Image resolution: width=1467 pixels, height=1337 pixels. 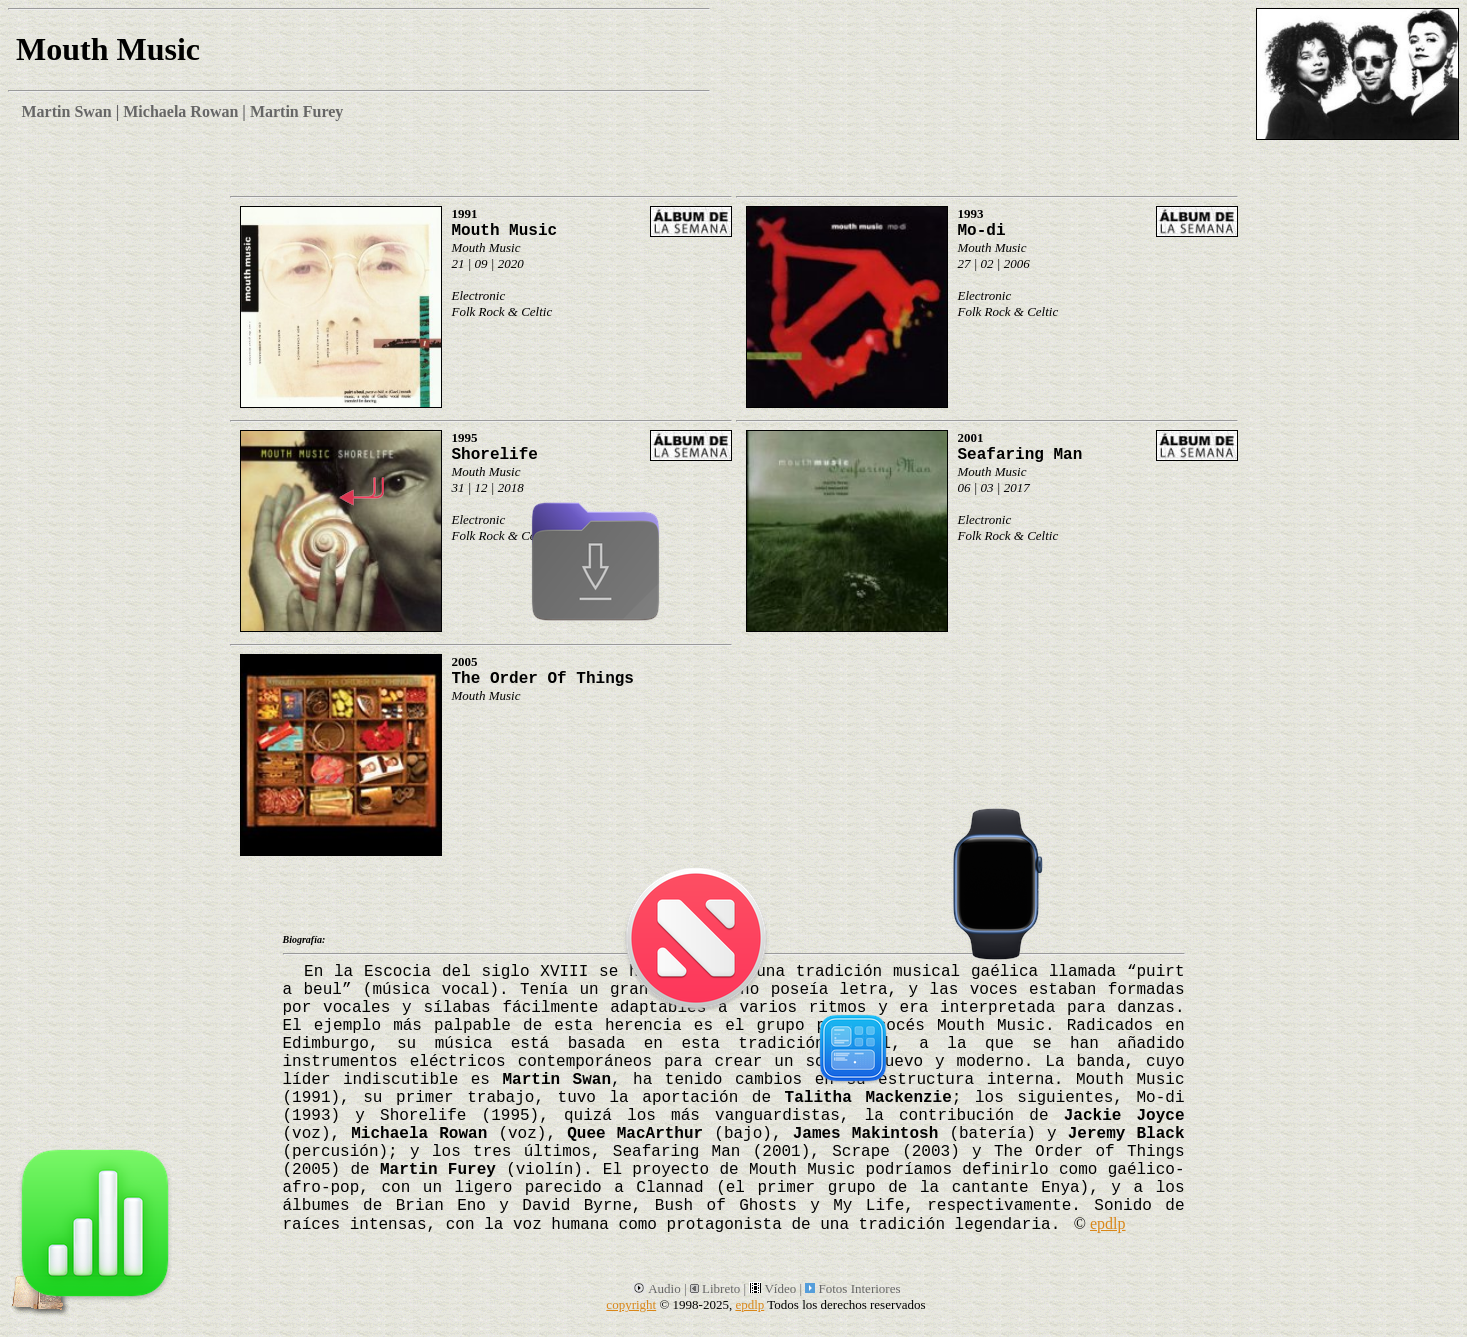 I want to click on open Numbers spreadsheet app, so click(x=95, y=1223).